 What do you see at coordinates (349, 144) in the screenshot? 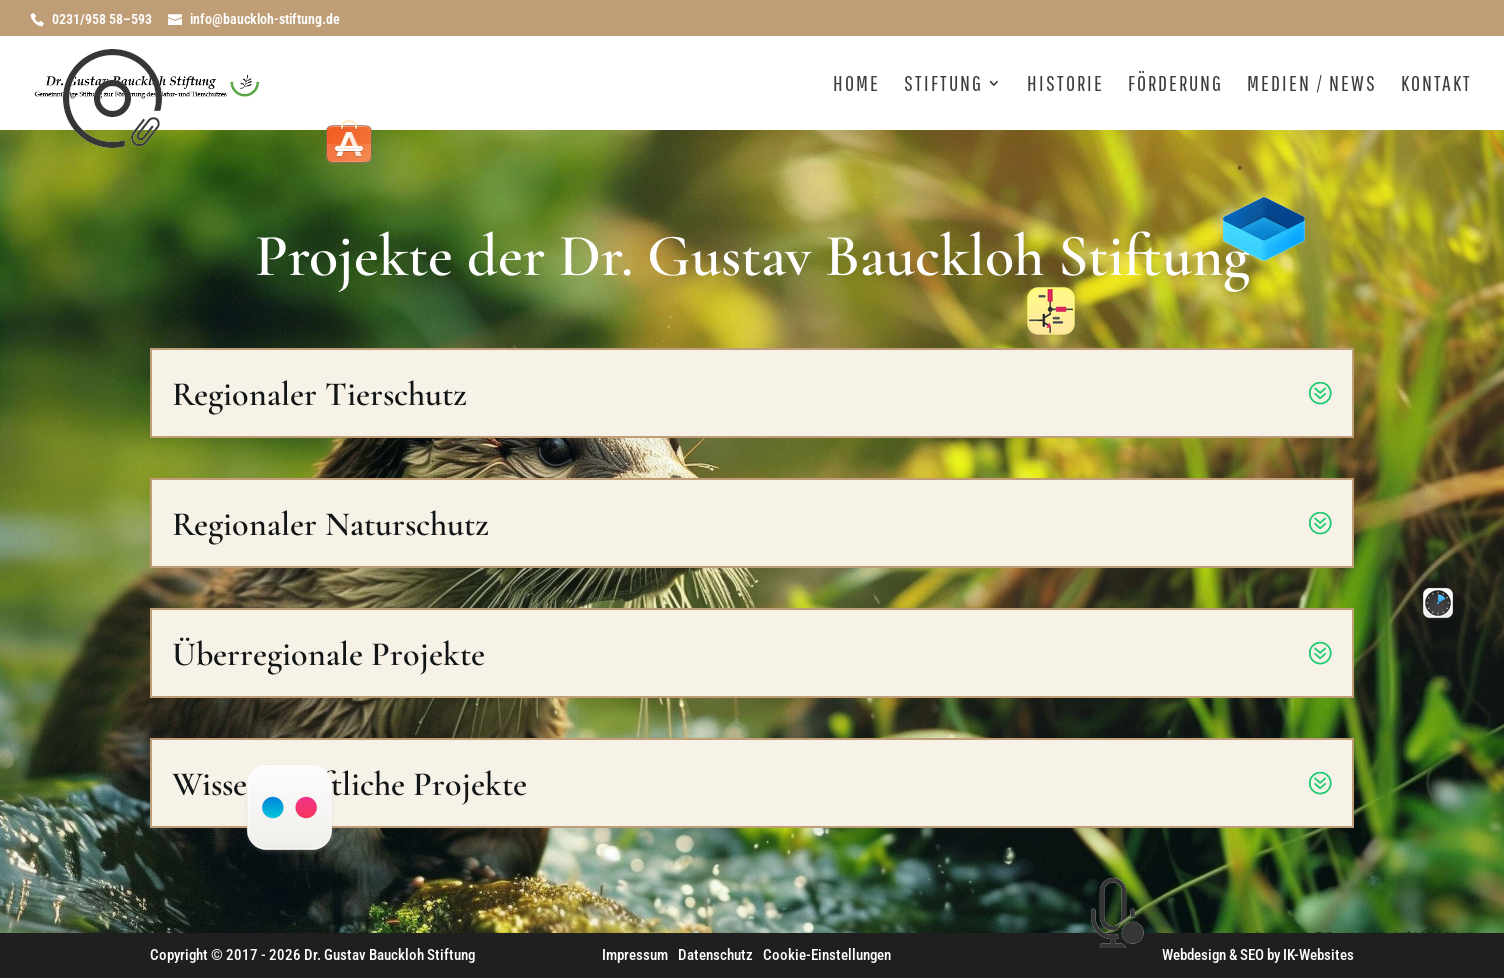
I see `open the software center to browse and install apps` at bounding box center [349, 144].